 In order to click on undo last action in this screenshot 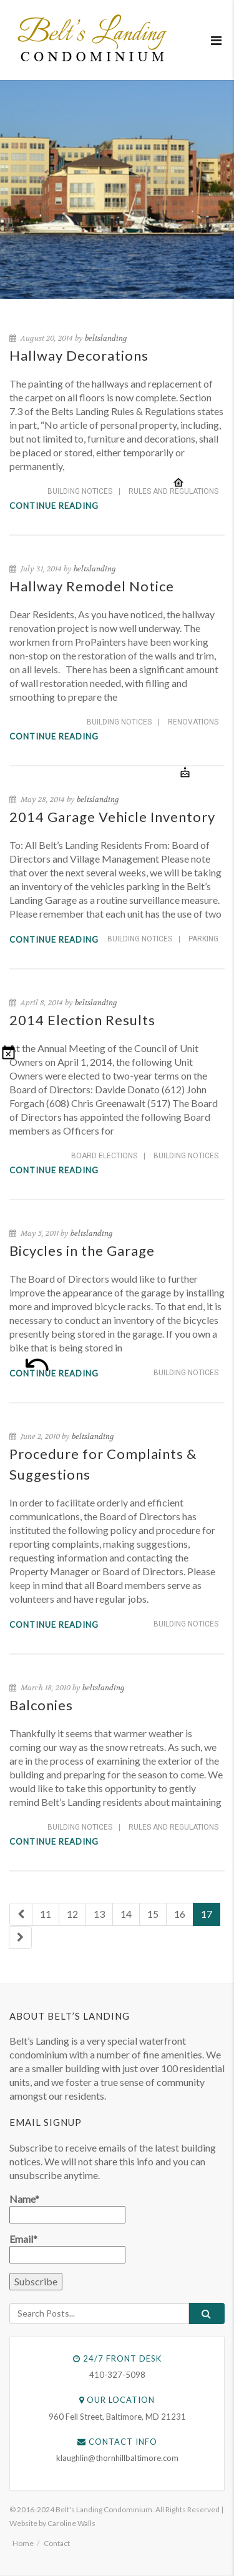, I will do `click(37, 1364)`.